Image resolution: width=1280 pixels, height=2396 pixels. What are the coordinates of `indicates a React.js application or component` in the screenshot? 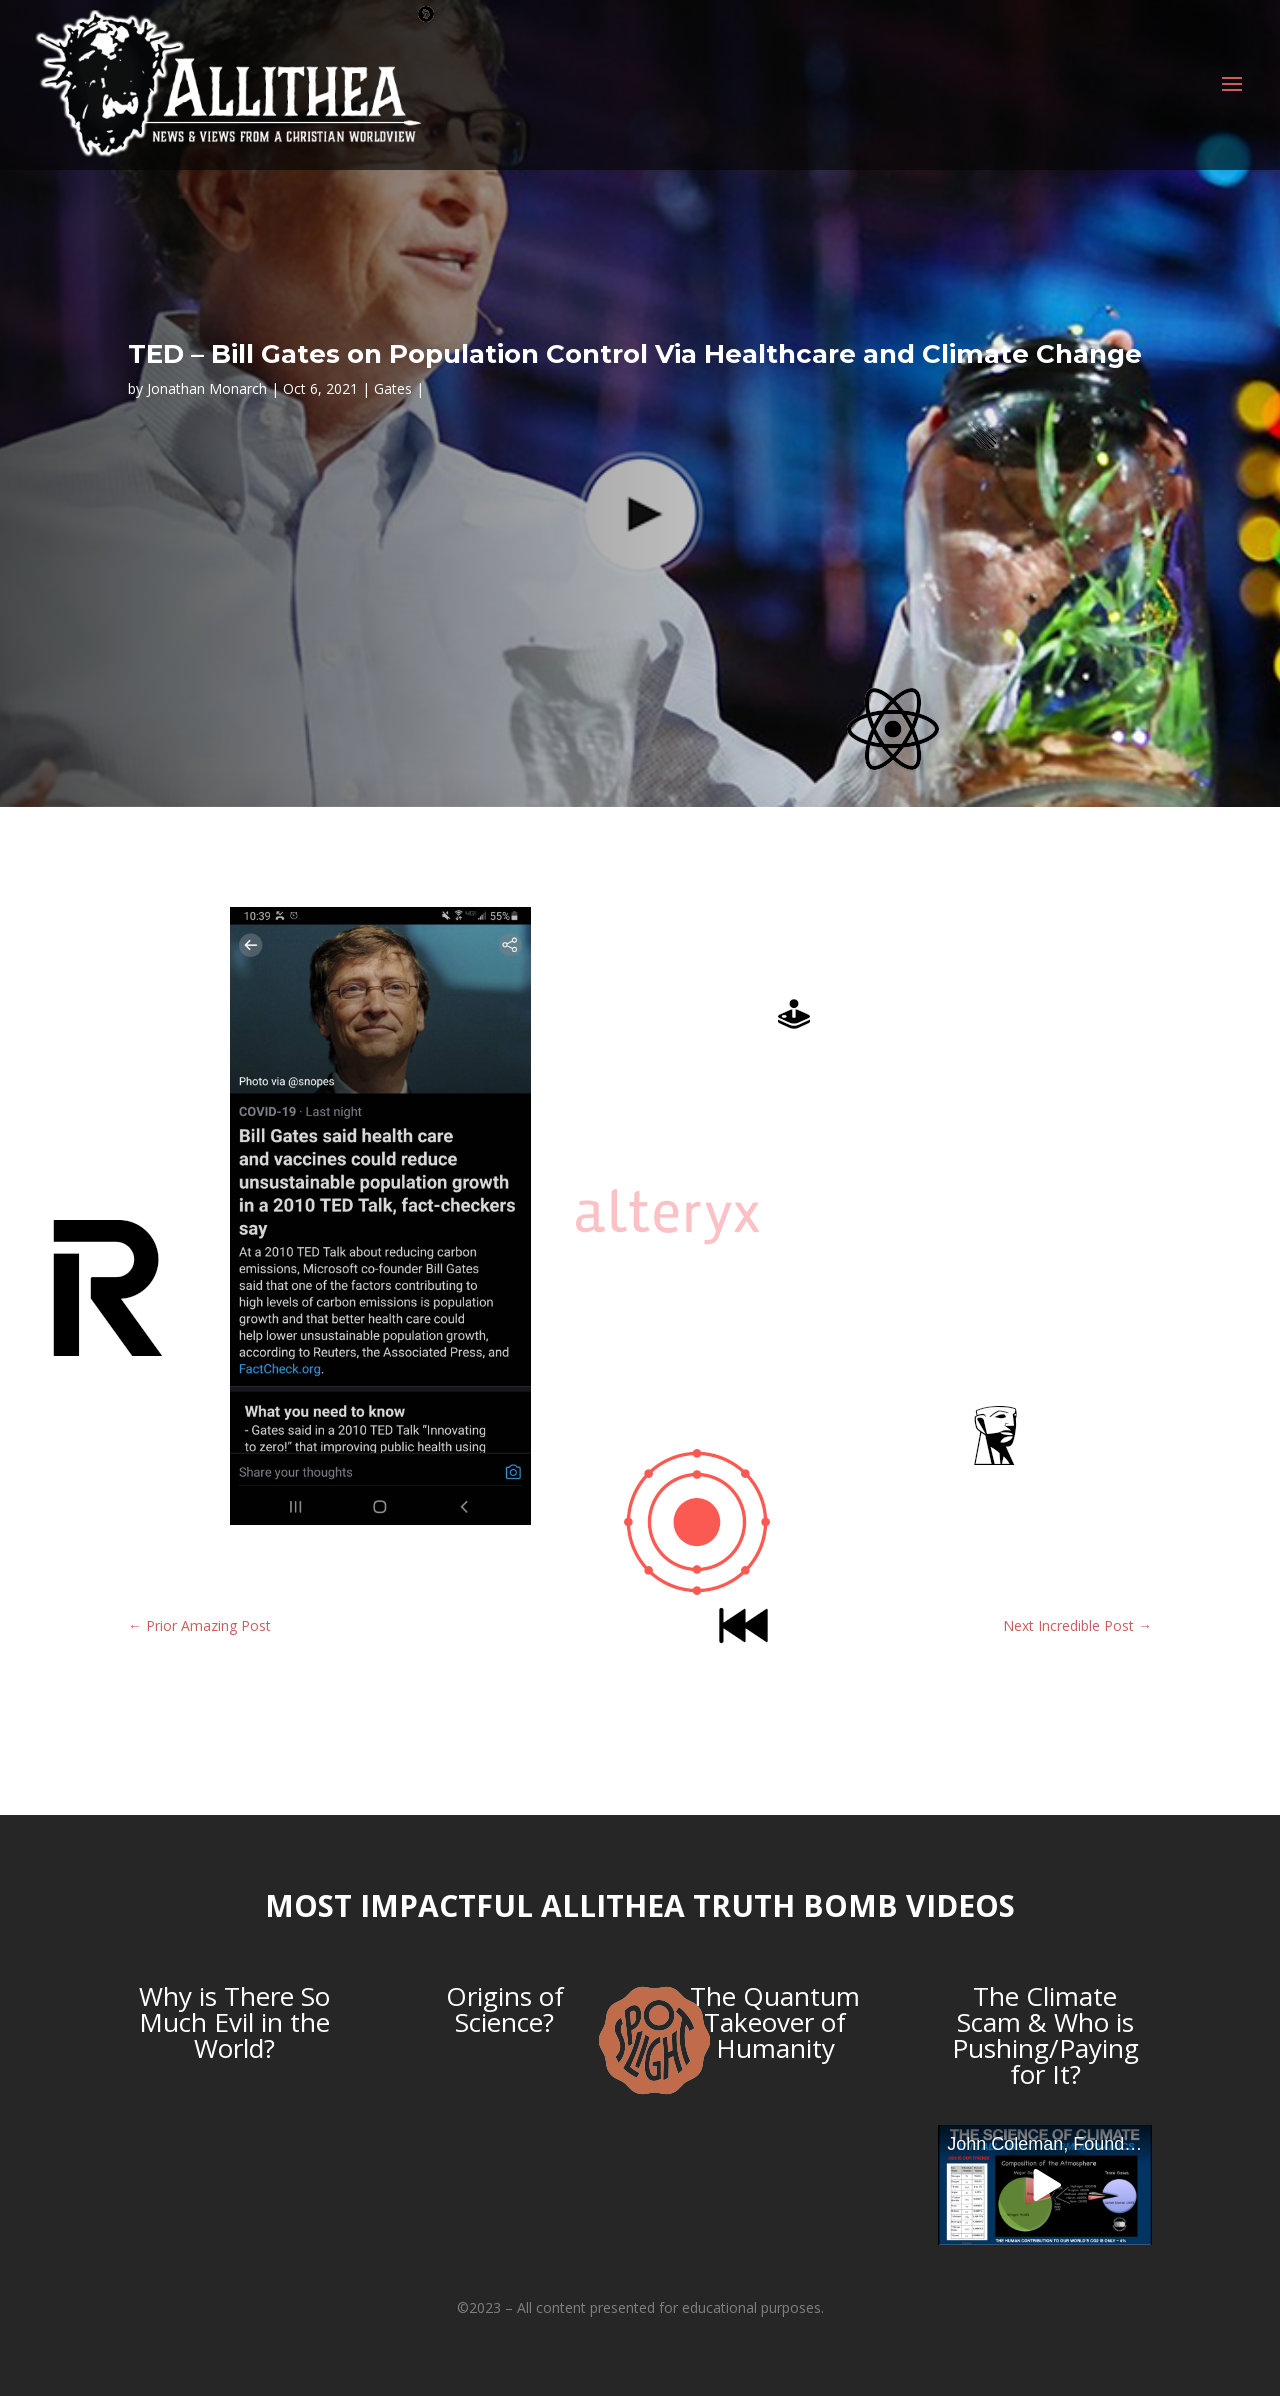 It's located at (893, 729).